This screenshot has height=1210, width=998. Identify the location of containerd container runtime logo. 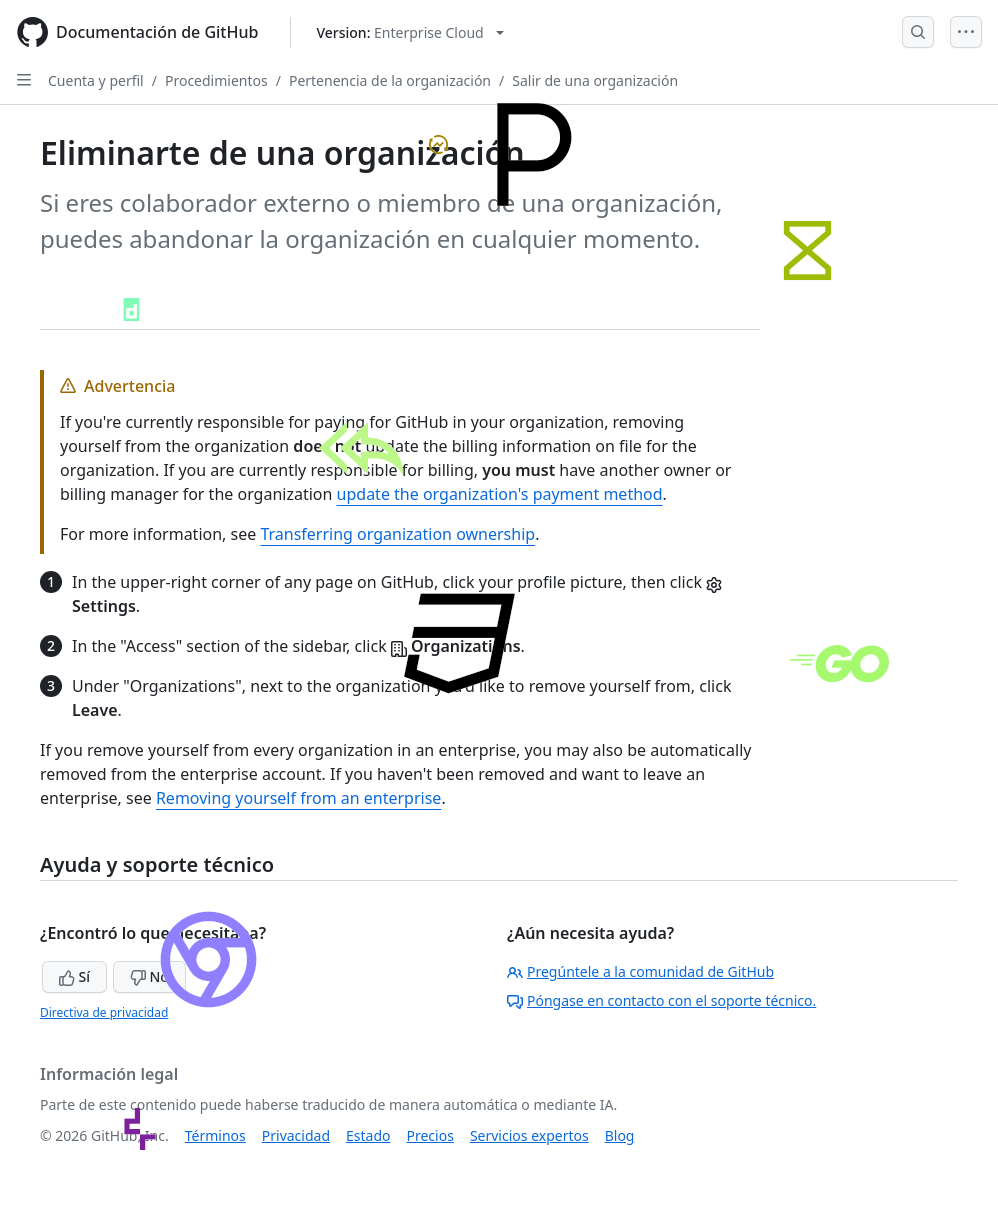
(131, 309).